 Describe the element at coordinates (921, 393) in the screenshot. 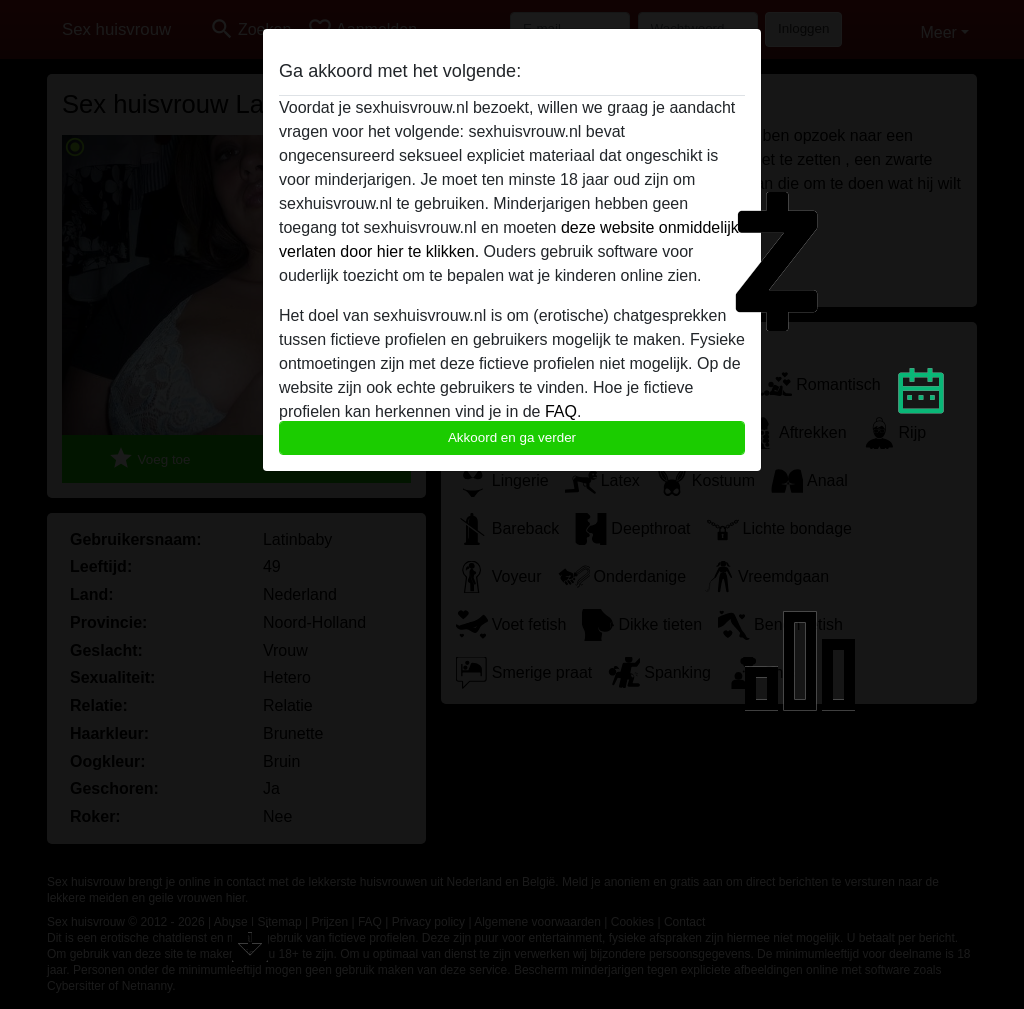

I see `view calendar or schedule` at that location.